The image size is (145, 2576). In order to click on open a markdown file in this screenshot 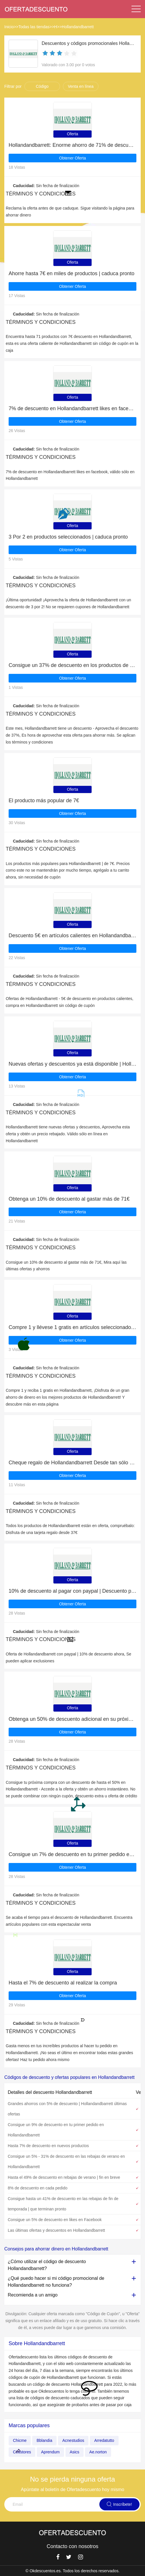, I will do `click(81, 1093)`.